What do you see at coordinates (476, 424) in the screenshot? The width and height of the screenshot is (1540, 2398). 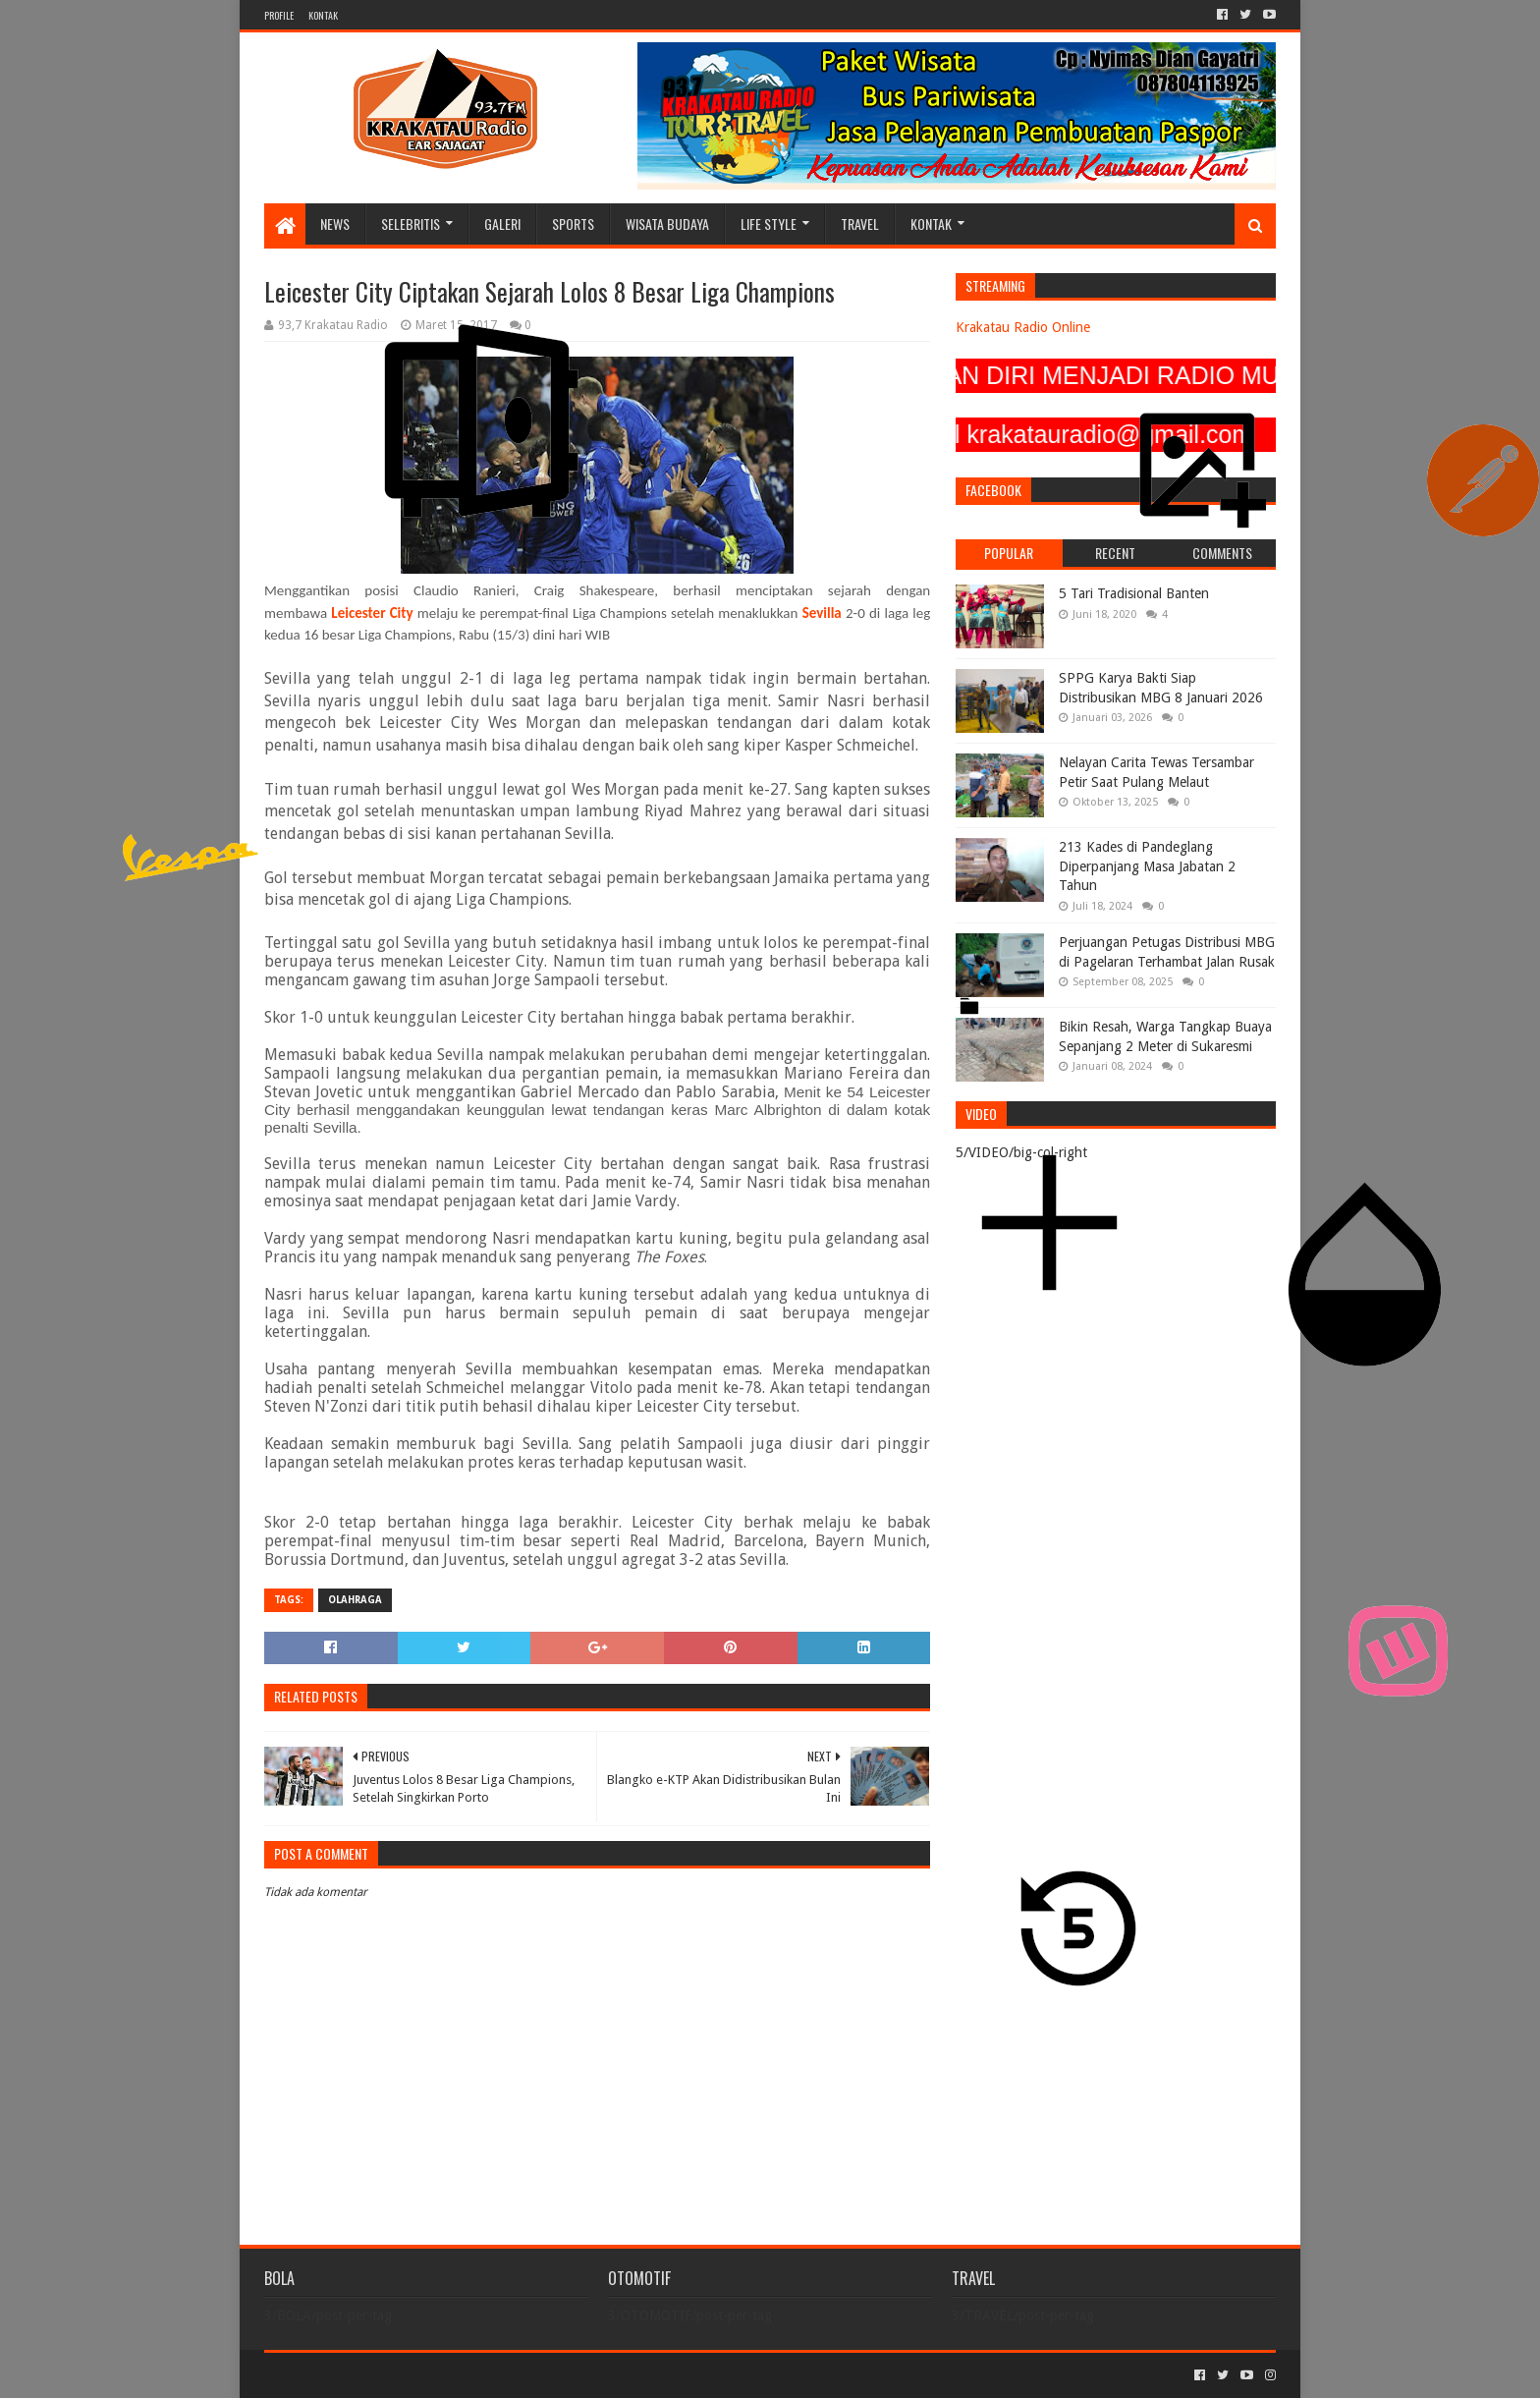 I see `access secure storage or vault` at bounding box center [476, 424].